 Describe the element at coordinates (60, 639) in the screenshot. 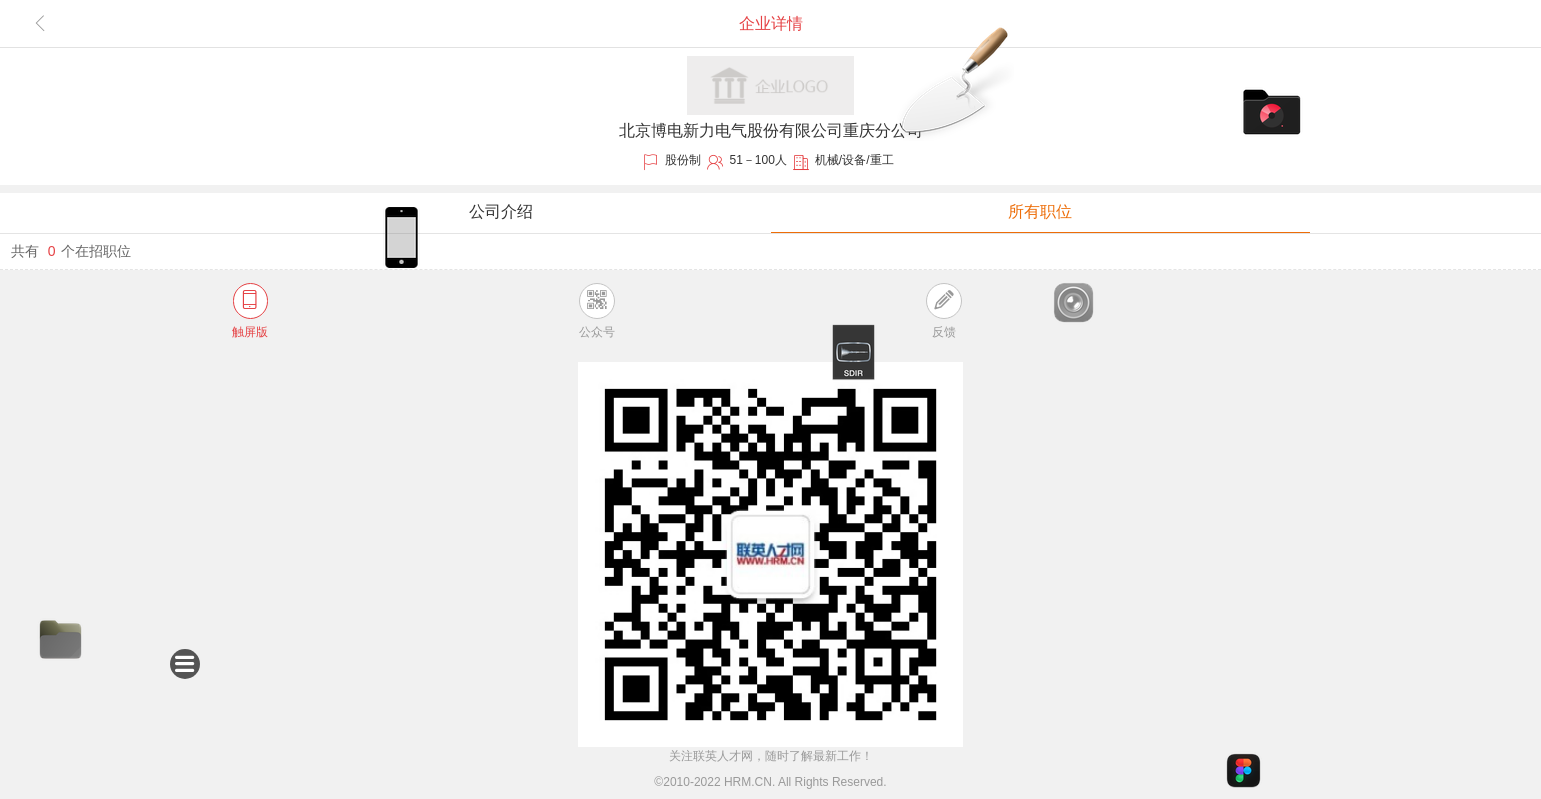

I see `indicates a valid drop target for dragging files` at that location.